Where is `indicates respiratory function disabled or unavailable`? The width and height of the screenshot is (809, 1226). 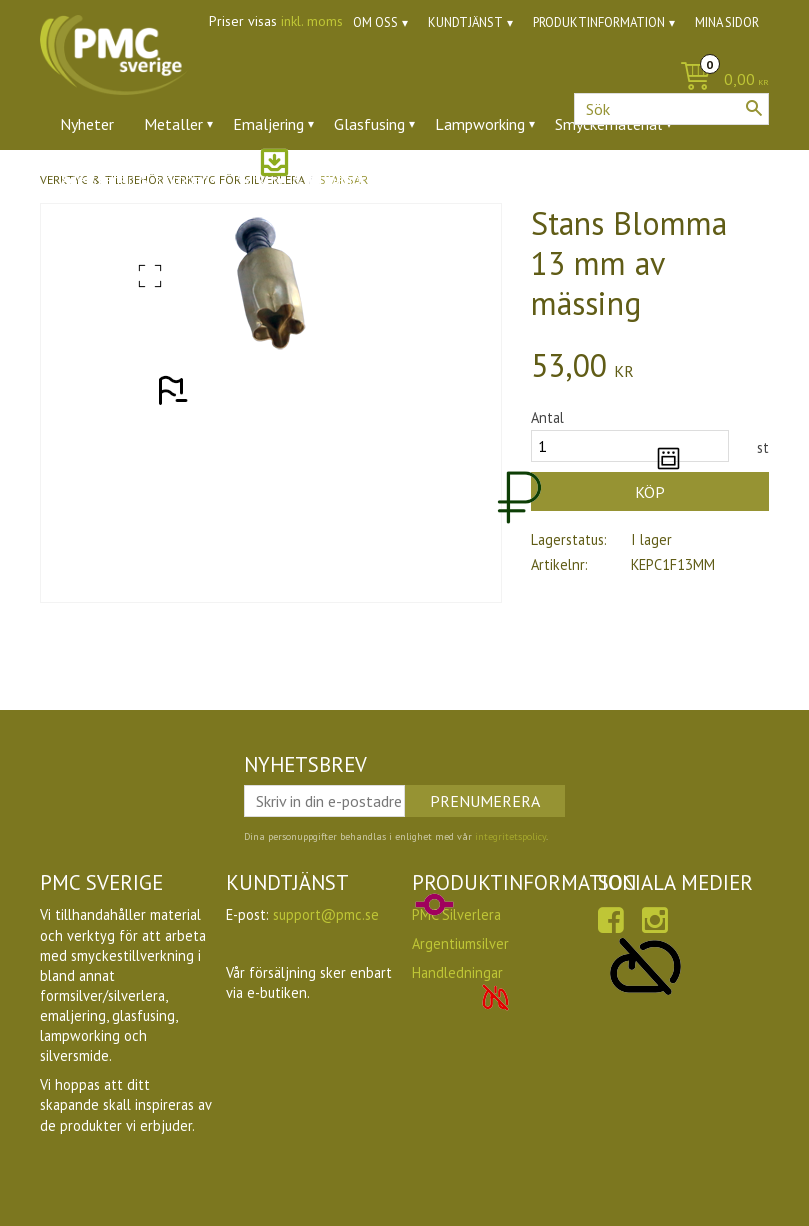 indicates respiratory function disabled or unavailable is located at coordinates (495, 997).